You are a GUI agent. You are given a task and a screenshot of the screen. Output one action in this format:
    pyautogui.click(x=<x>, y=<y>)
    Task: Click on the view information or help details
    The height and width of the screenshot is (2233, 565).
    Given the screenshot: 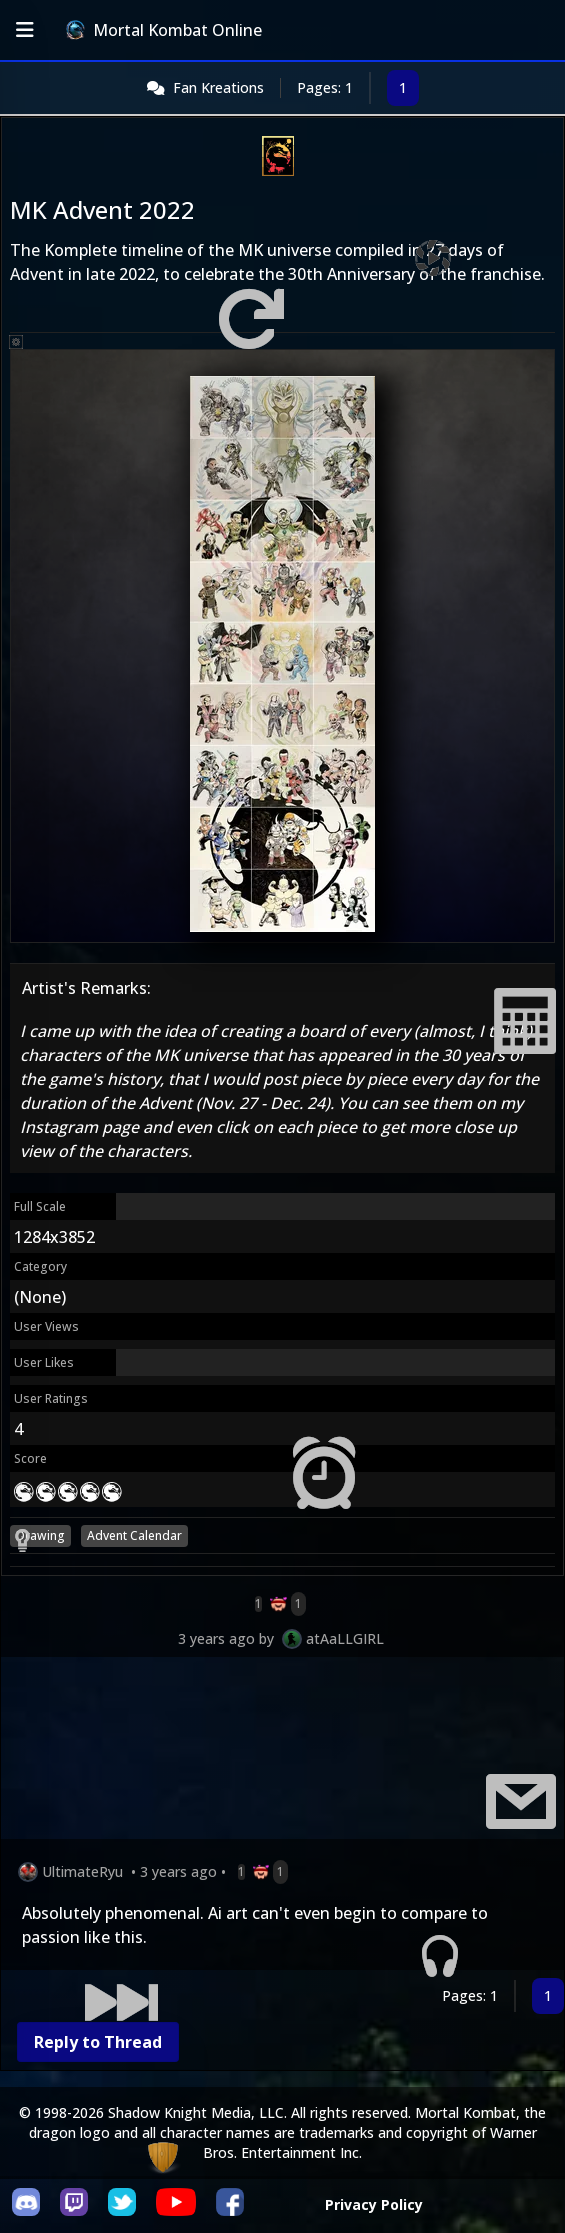 What is the action you would take?
    pyautogui.click(x=22, y=1540)
    